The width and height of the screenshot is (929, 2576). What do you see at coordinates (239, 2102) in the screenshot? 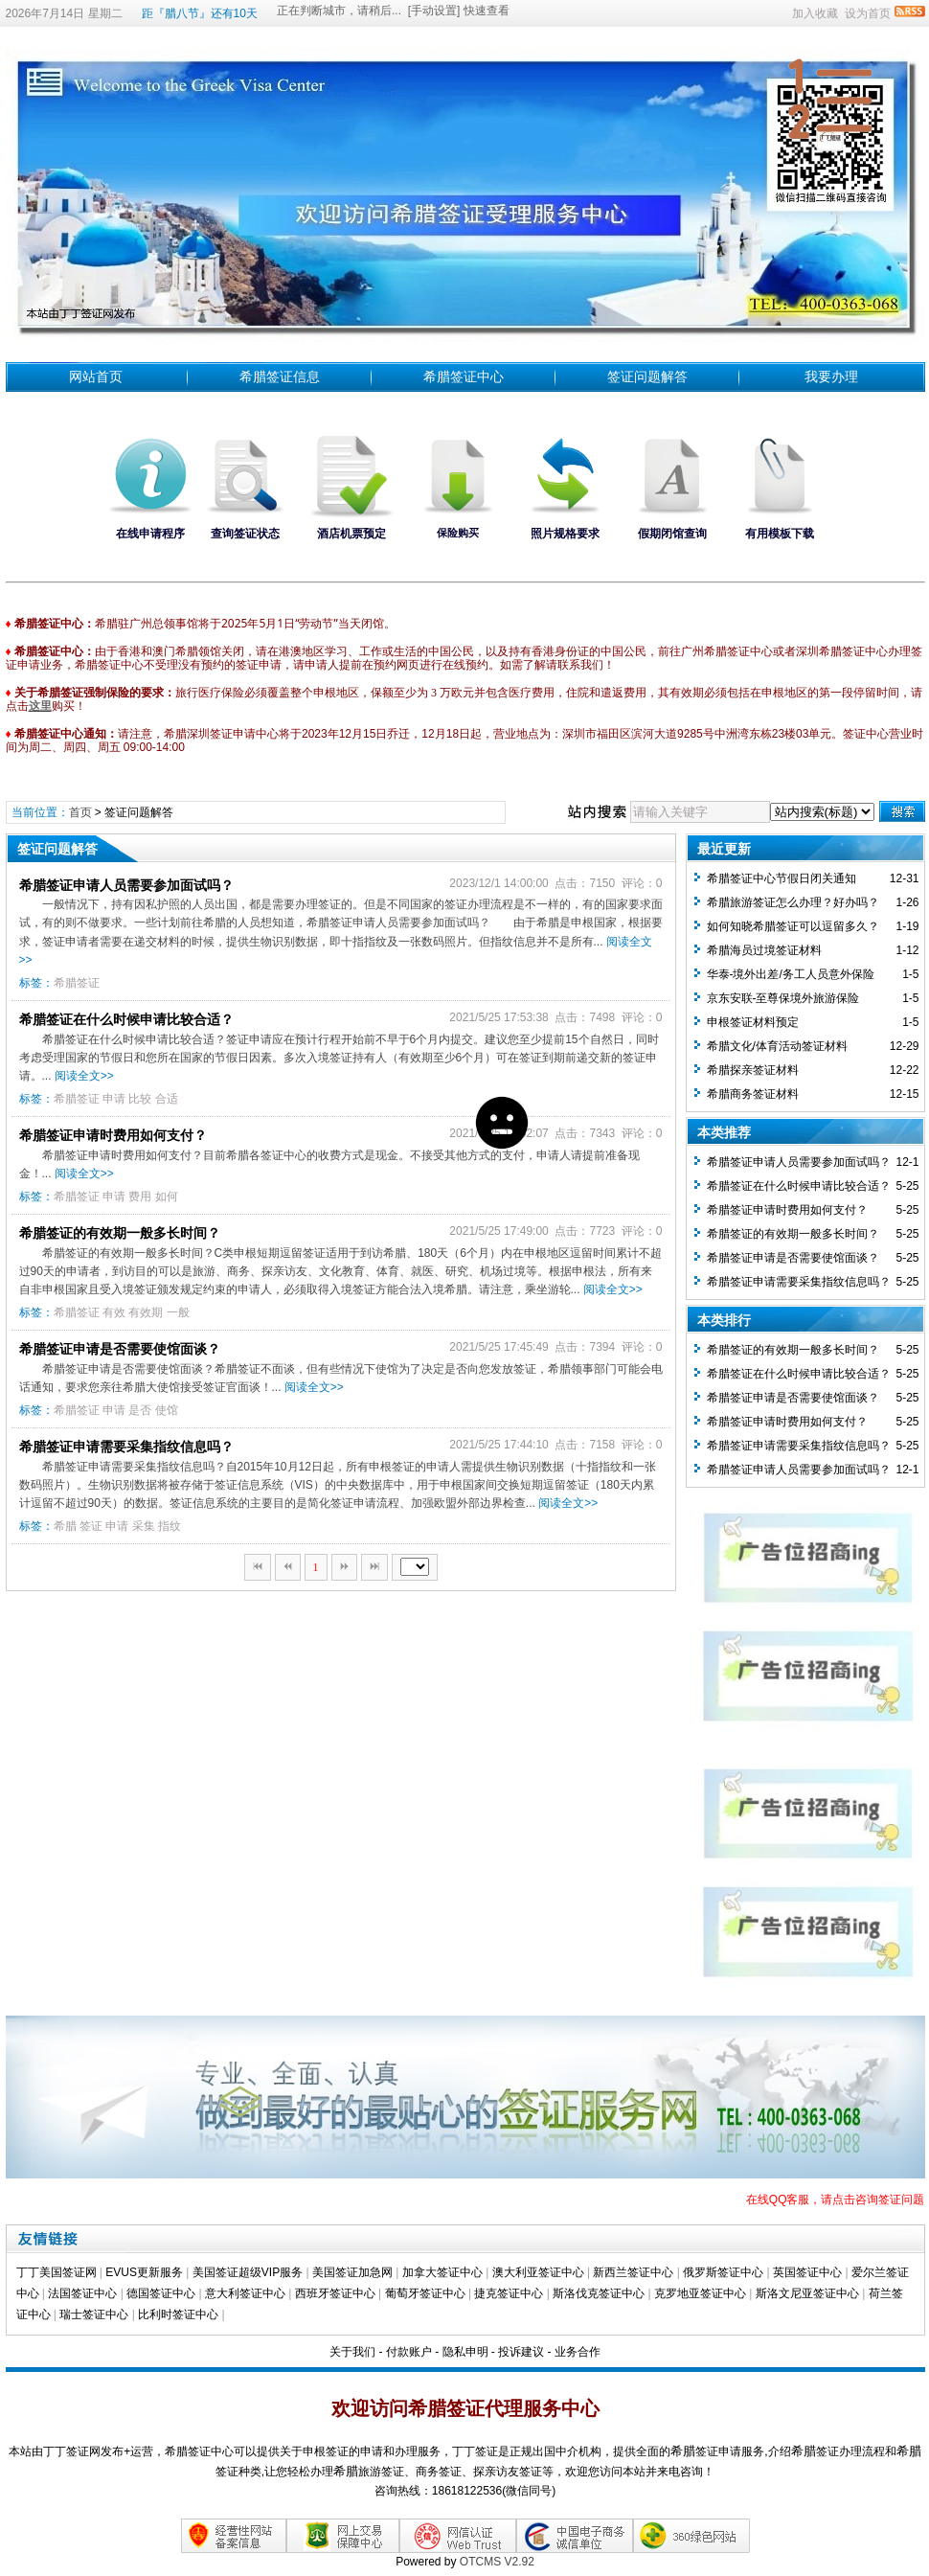
I see `view layers or stacked content` at bounding box center [239, 2102].